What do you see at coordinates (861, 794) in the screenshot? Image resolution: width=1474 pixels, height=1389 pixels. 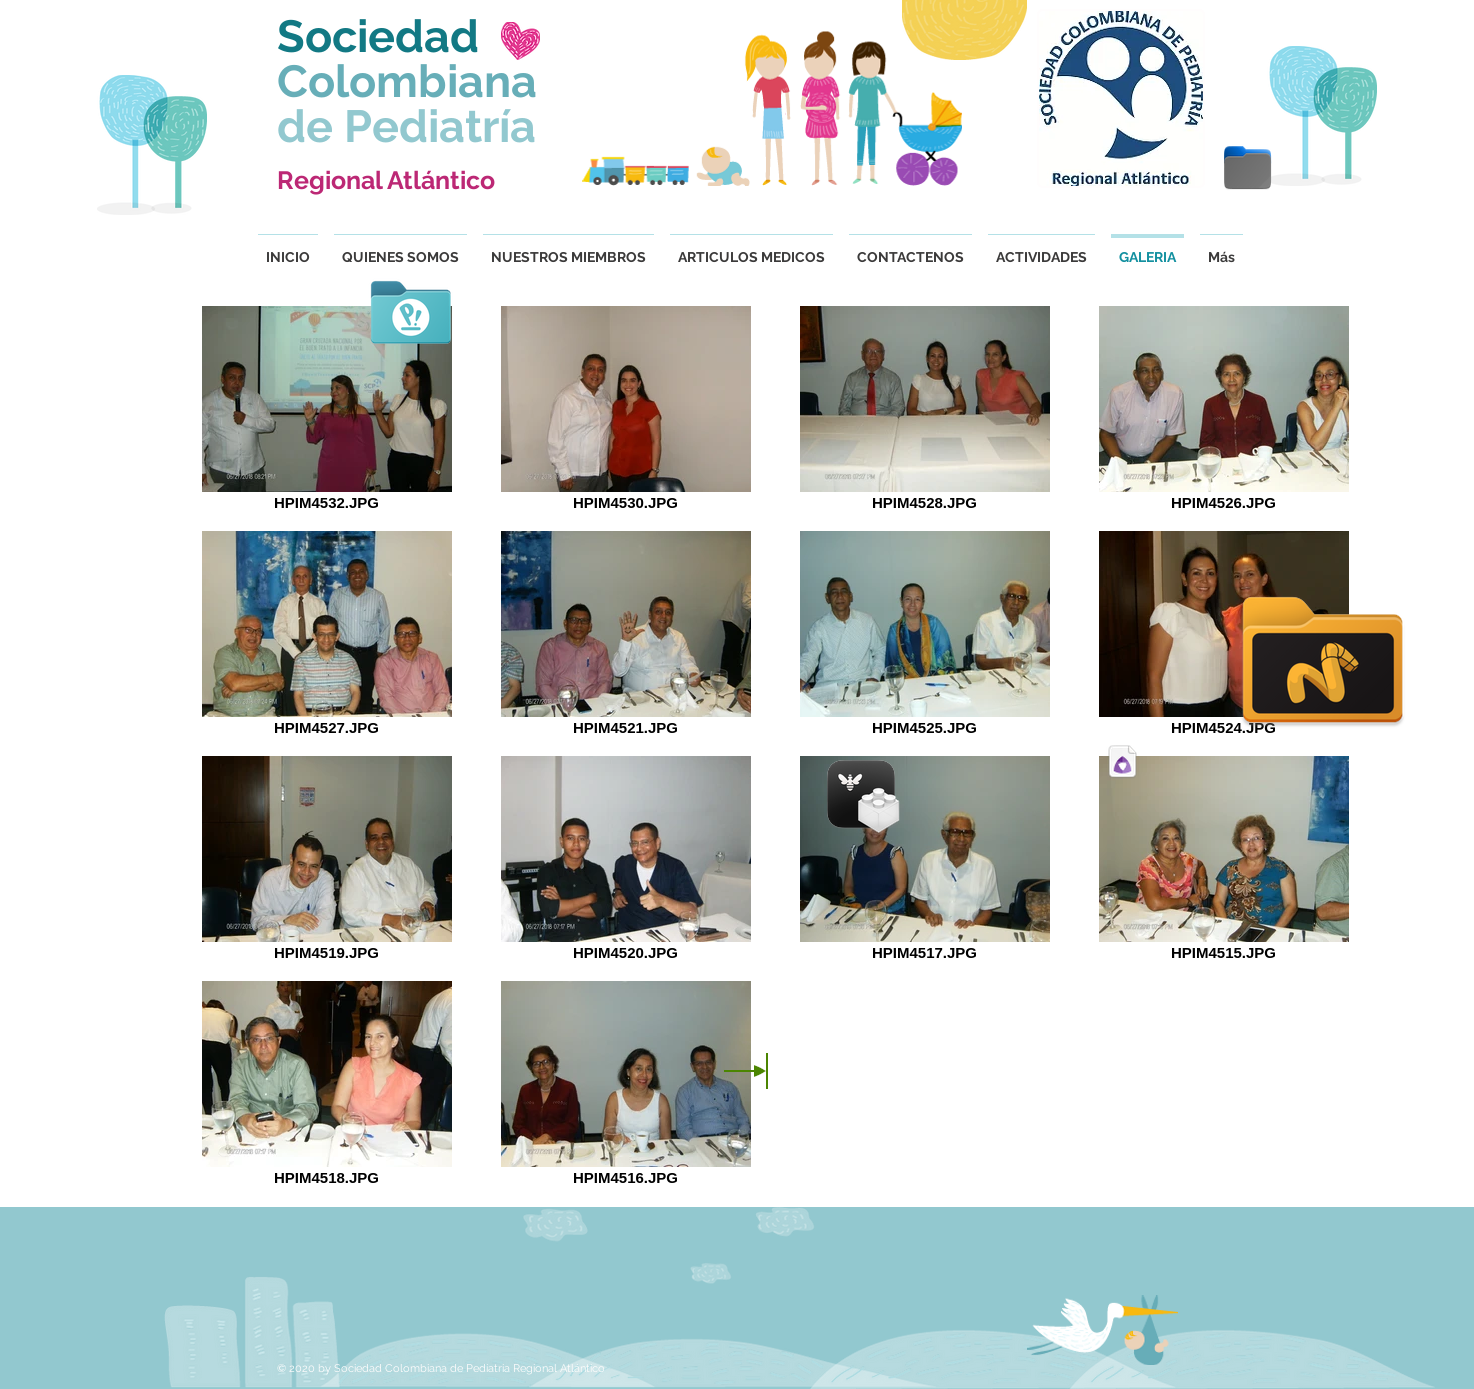 I see `open kandji extension manager` at bounding box center [861, 794].